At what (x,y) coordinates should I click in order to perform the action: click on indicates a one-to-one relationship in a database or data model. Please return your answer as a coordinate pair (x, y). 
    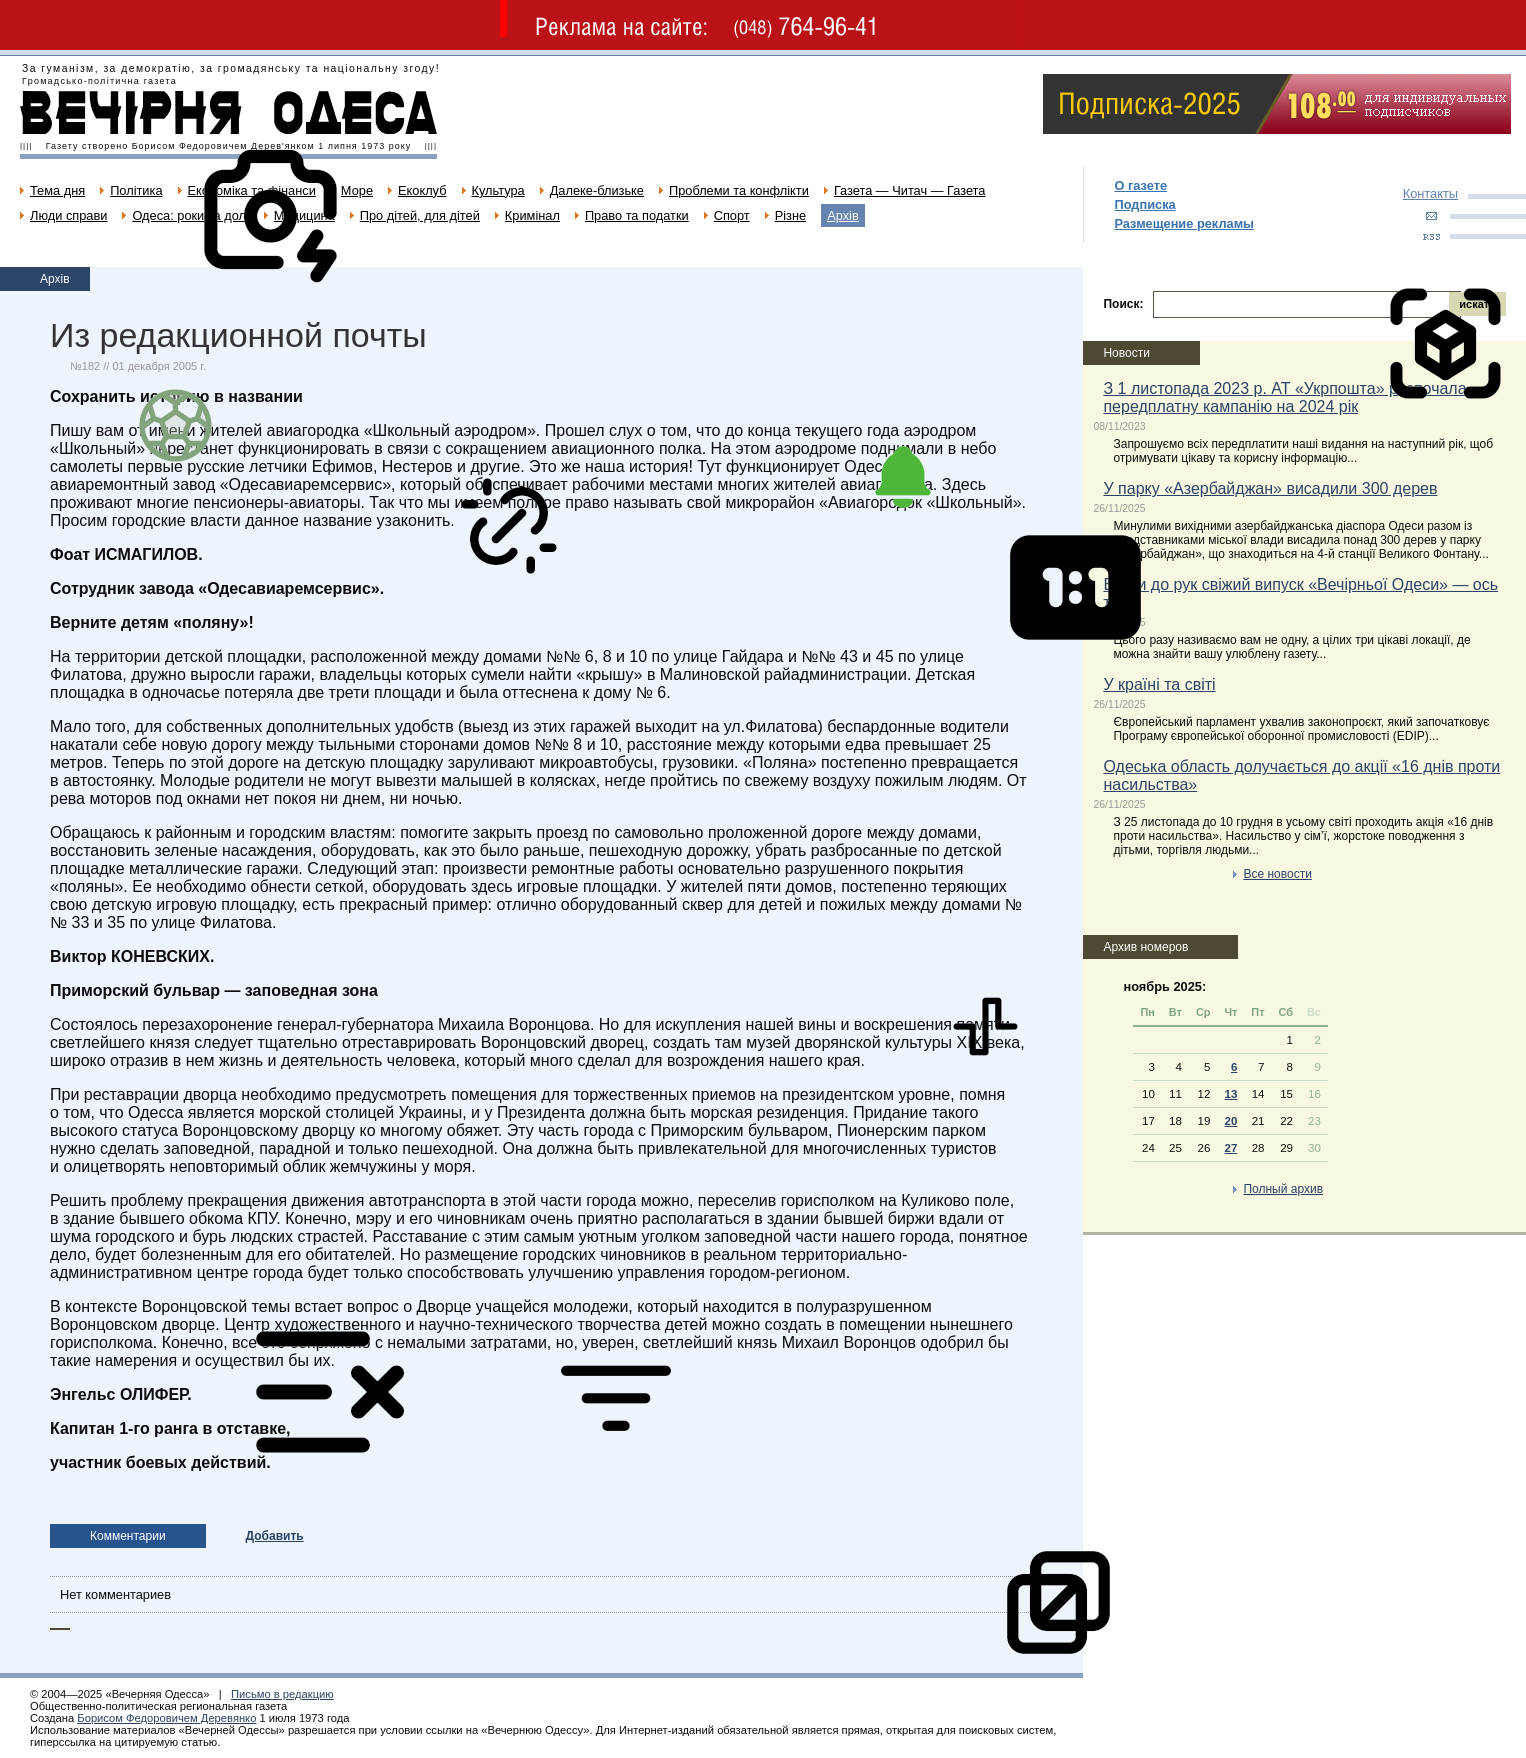
    Looking at the image, I should click on (1075, 587).